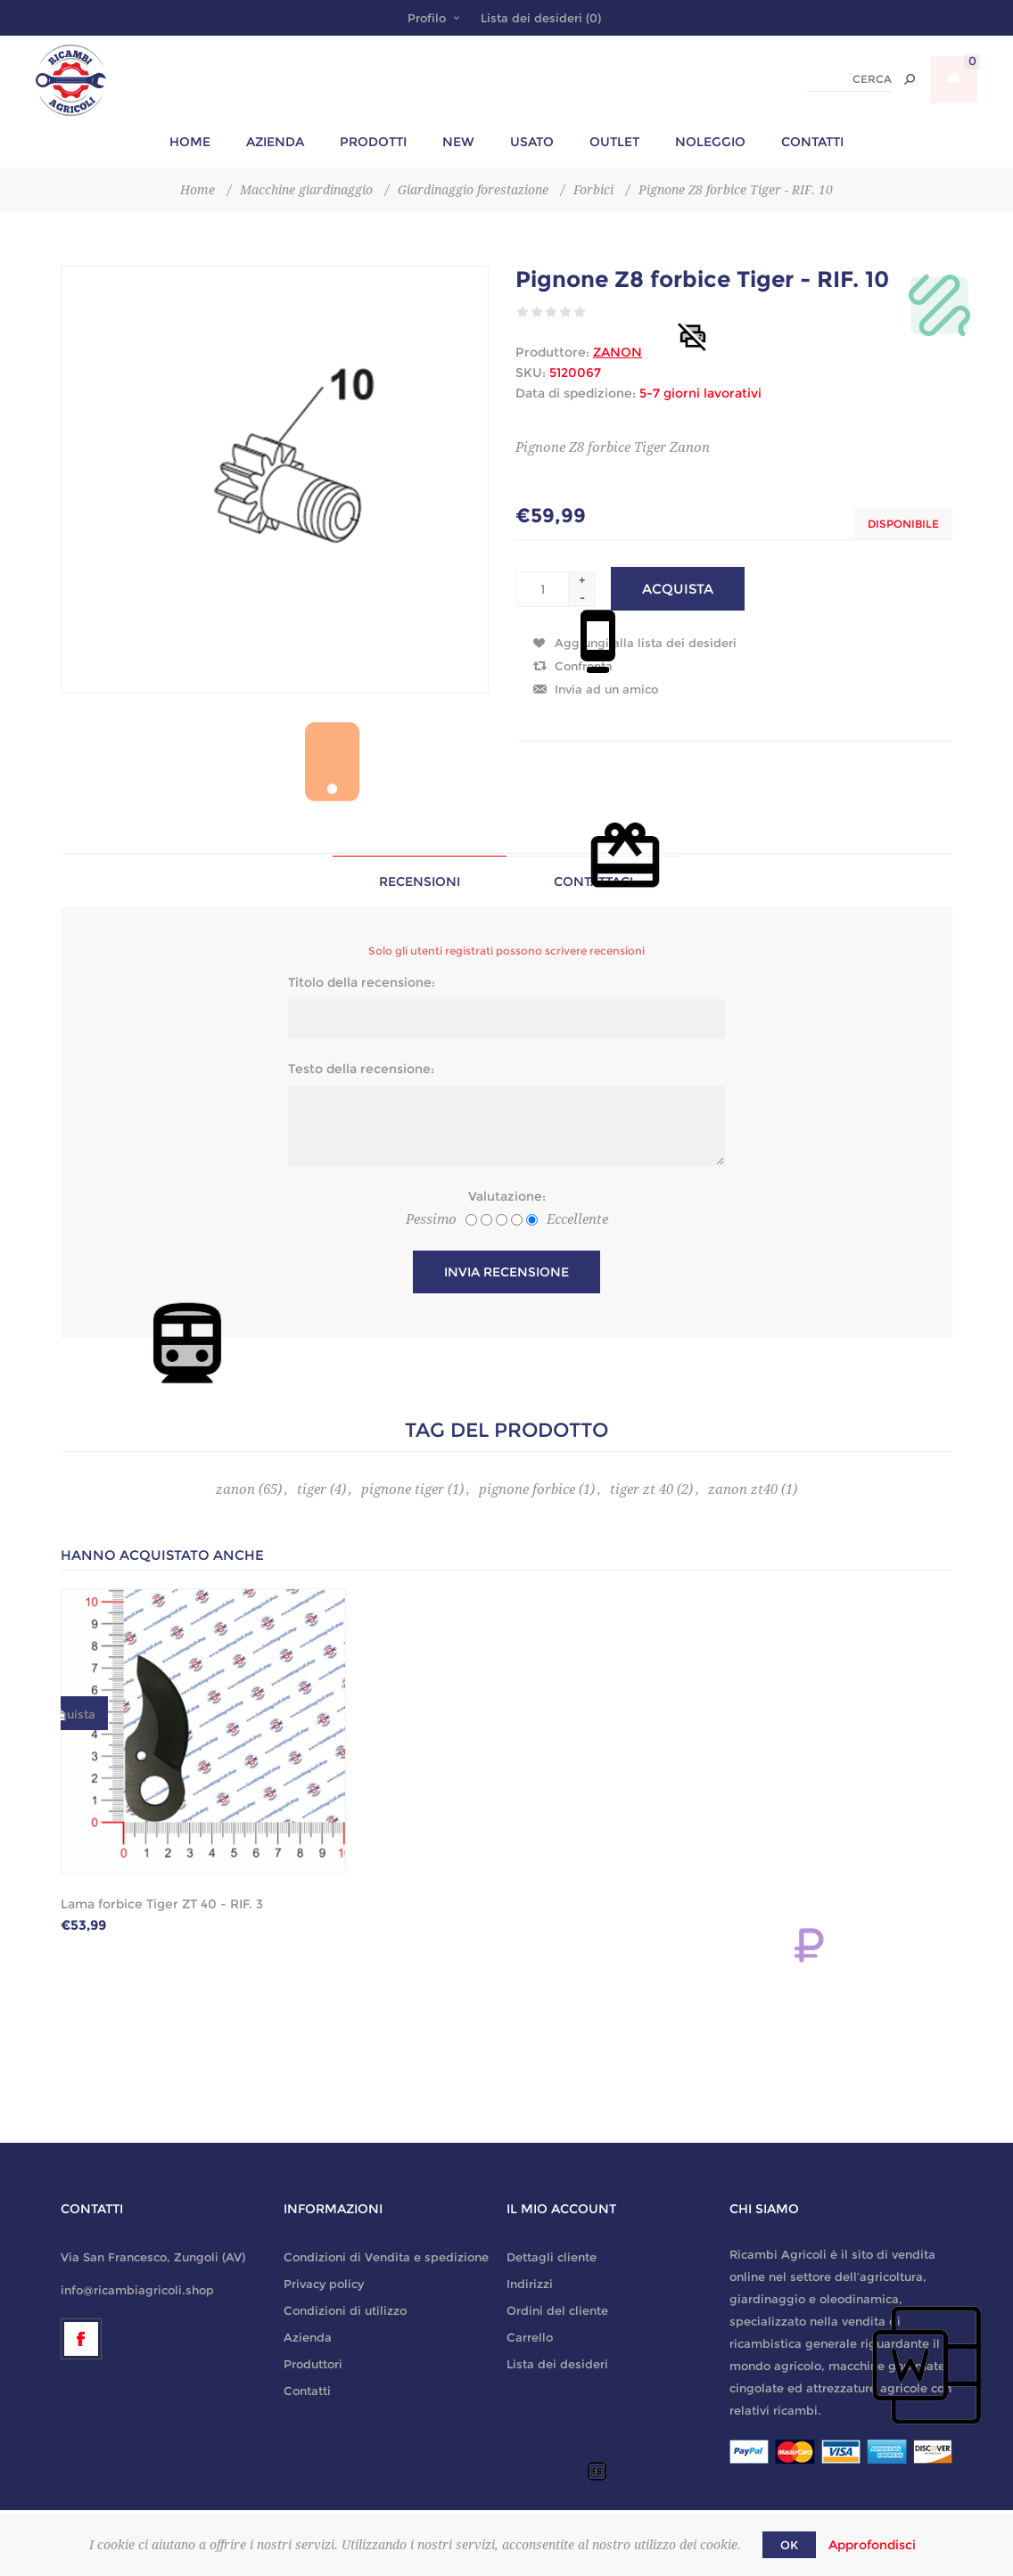 This screenshot has height=2576, width=1013. Describe the element at coordinates (597, 641) in the screenshot. I see `dock your device to a charging station` at that location.